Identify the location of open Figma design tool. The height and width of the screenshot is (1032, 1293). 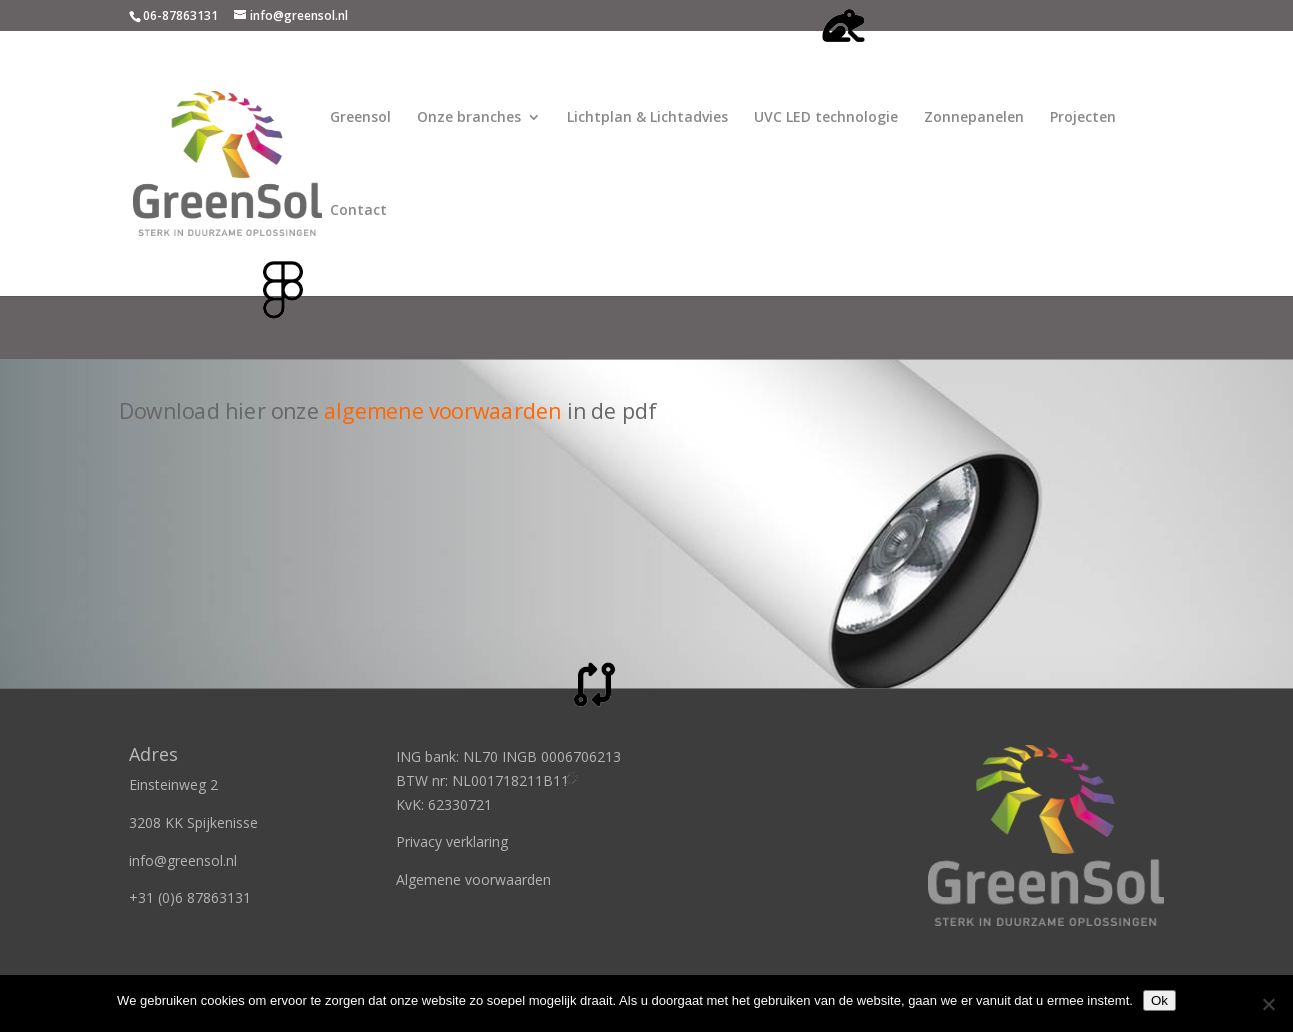
(283, 290).